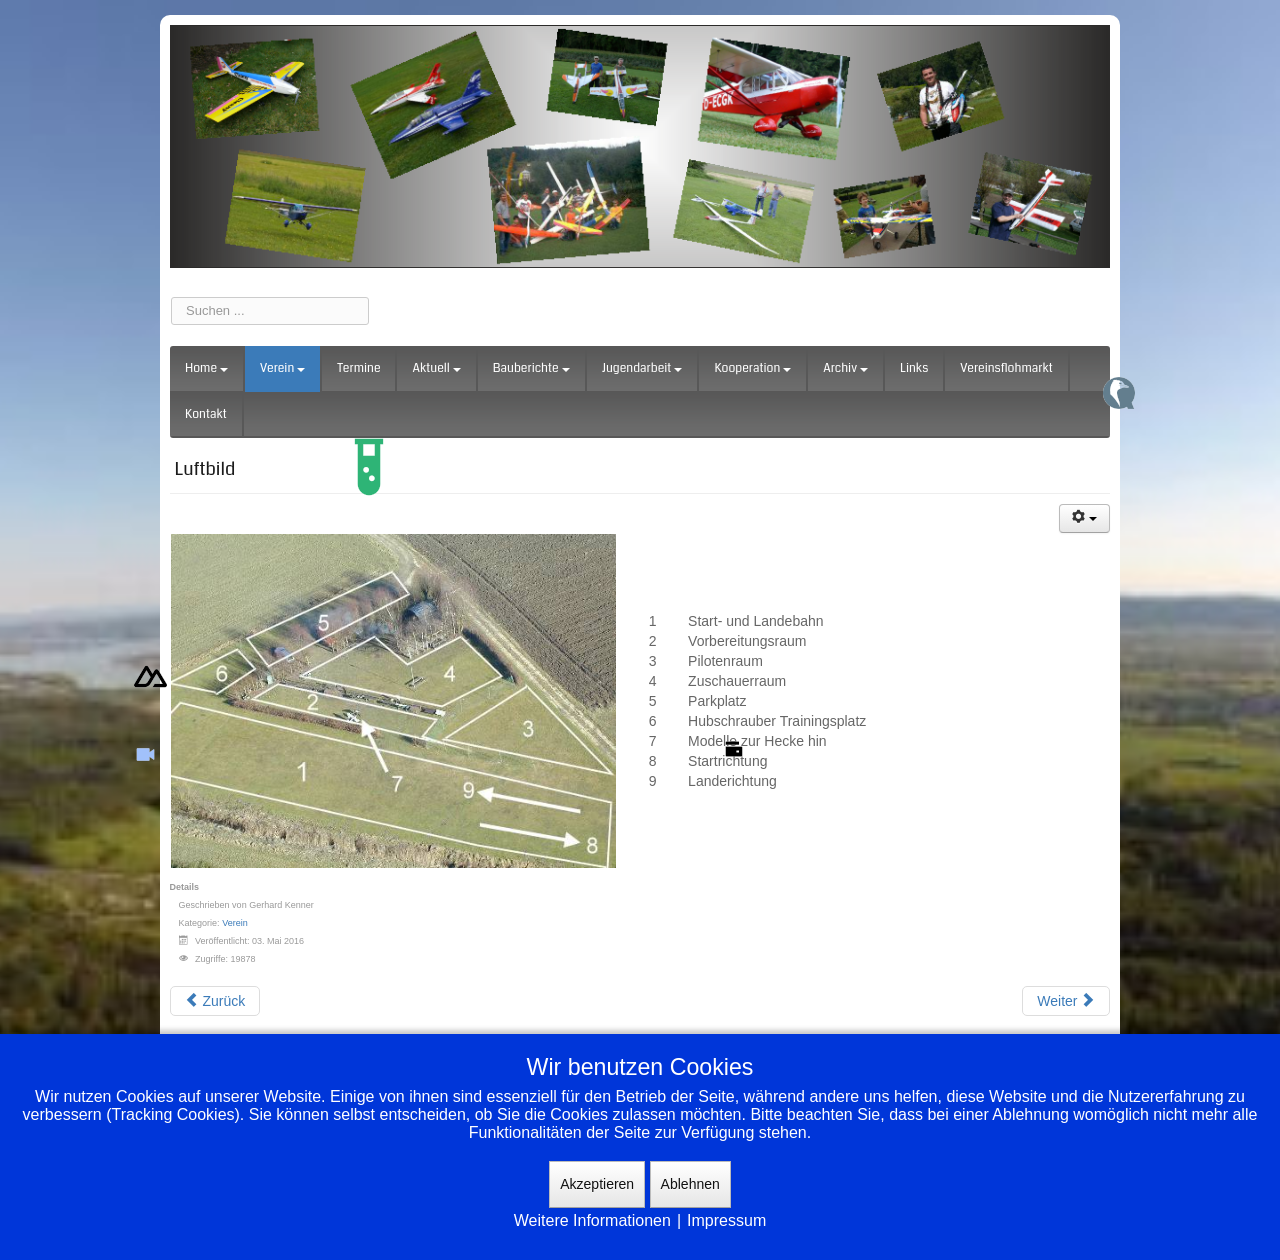 The height and width of the screenshot is (1260, 1280). I want to click on start video recording, so click(145, 754).